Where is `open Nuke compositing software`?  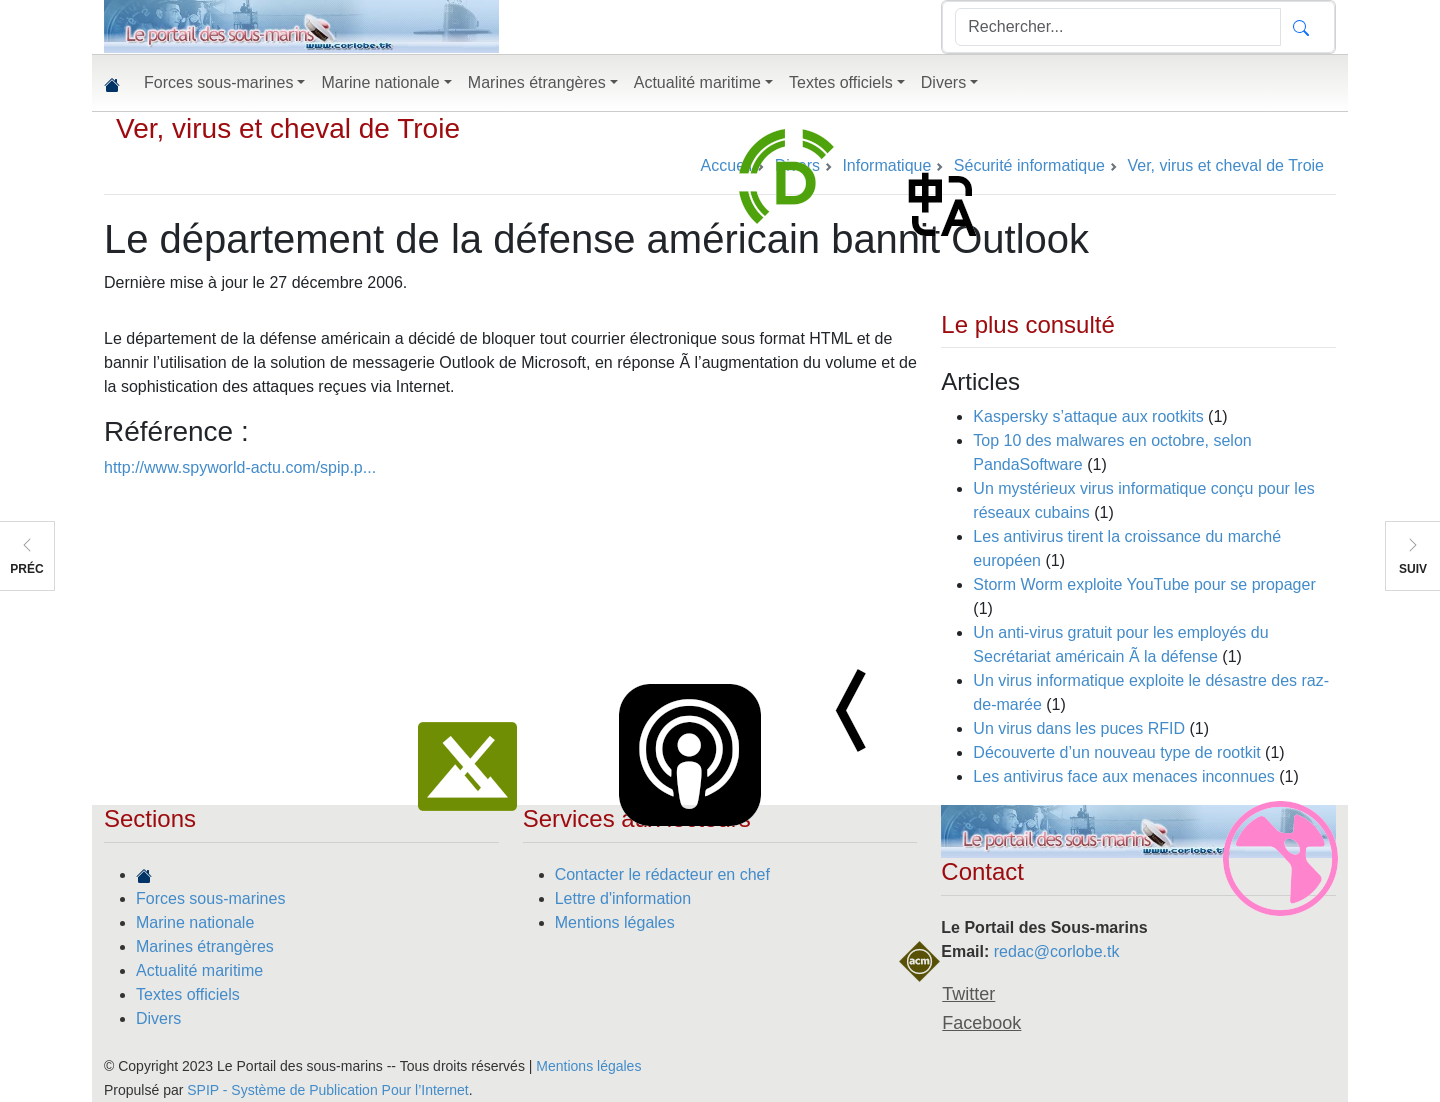
open Nuke compositing software is located at coordinates (1280, 858).